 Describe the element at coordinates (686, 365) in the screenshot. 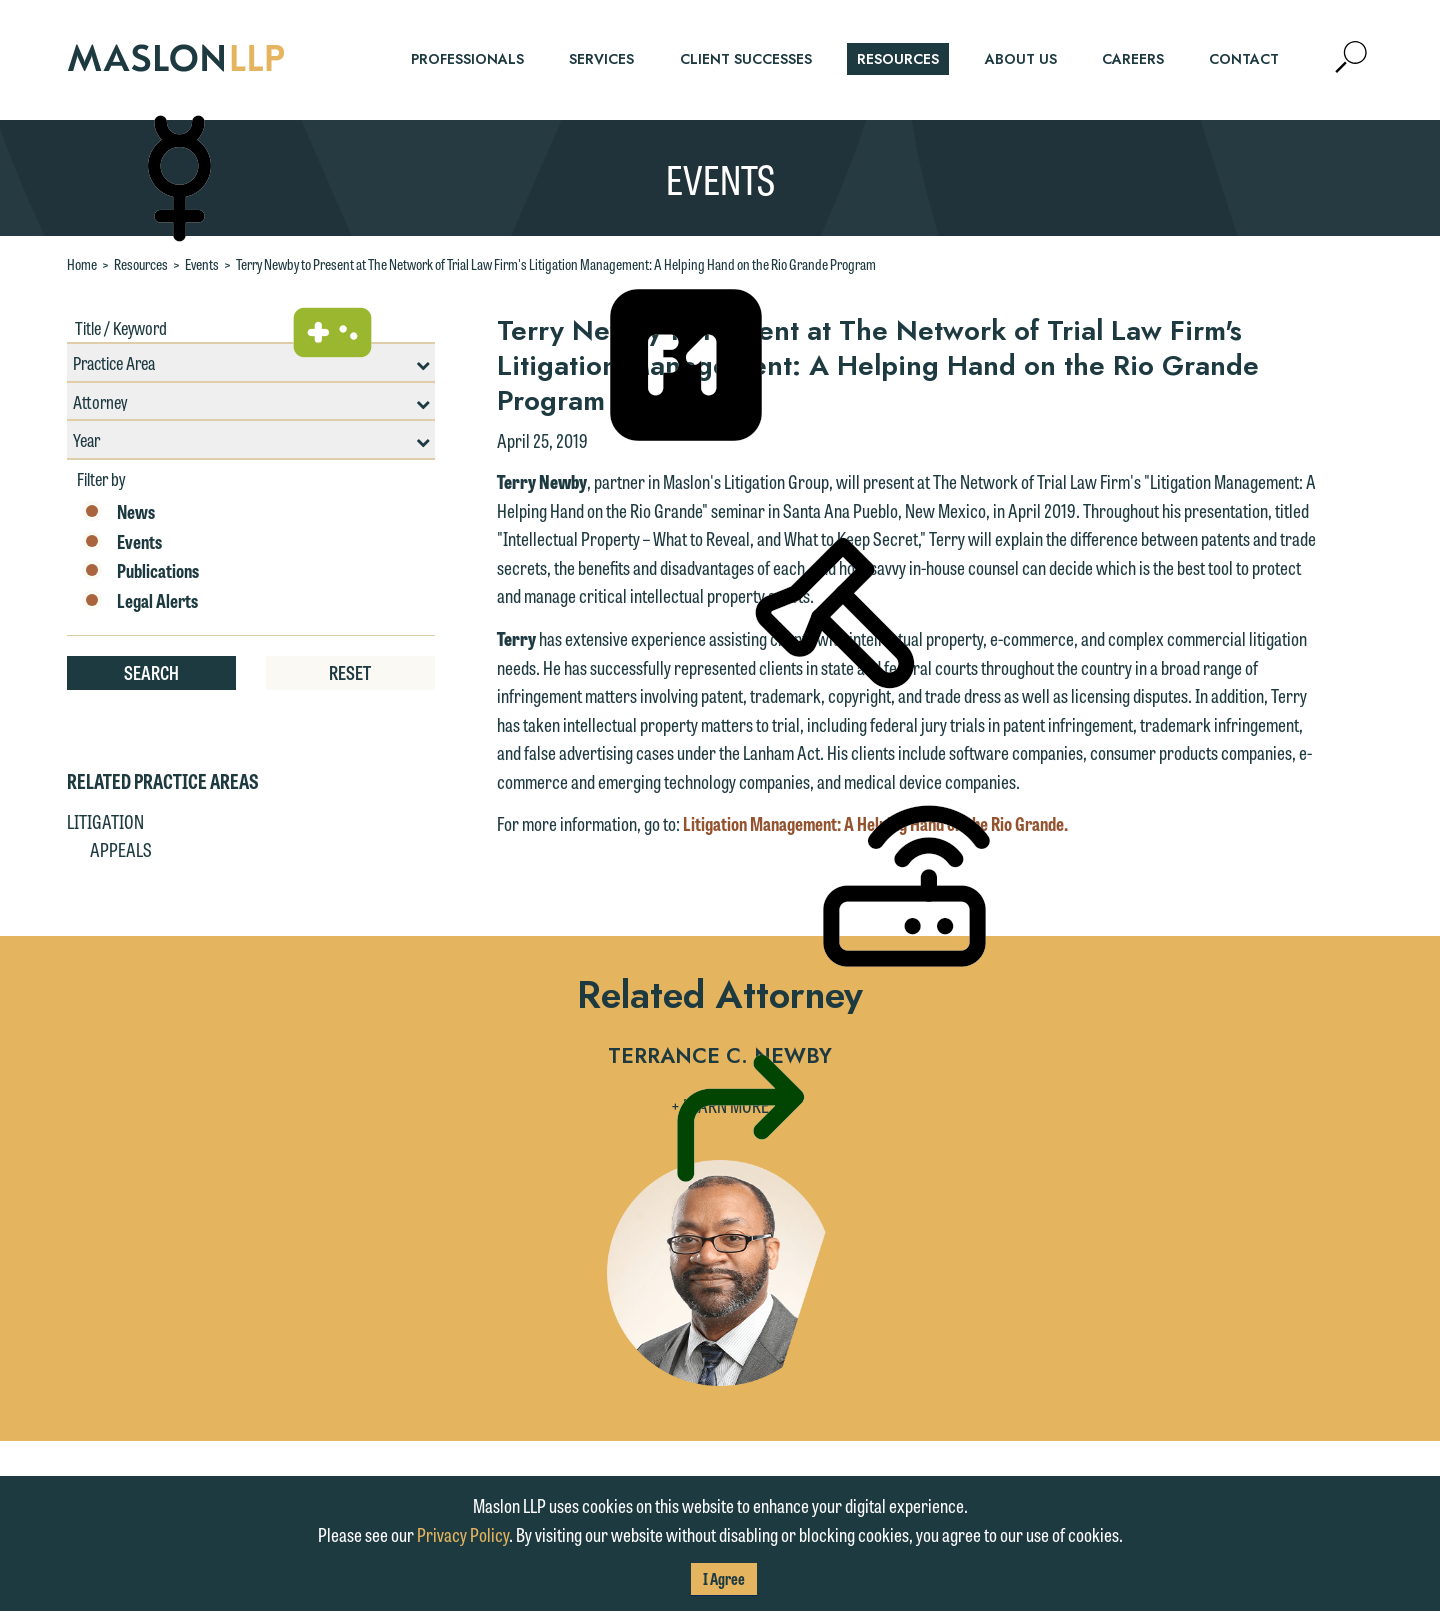

I see `access F1 help or documentation` at that location.